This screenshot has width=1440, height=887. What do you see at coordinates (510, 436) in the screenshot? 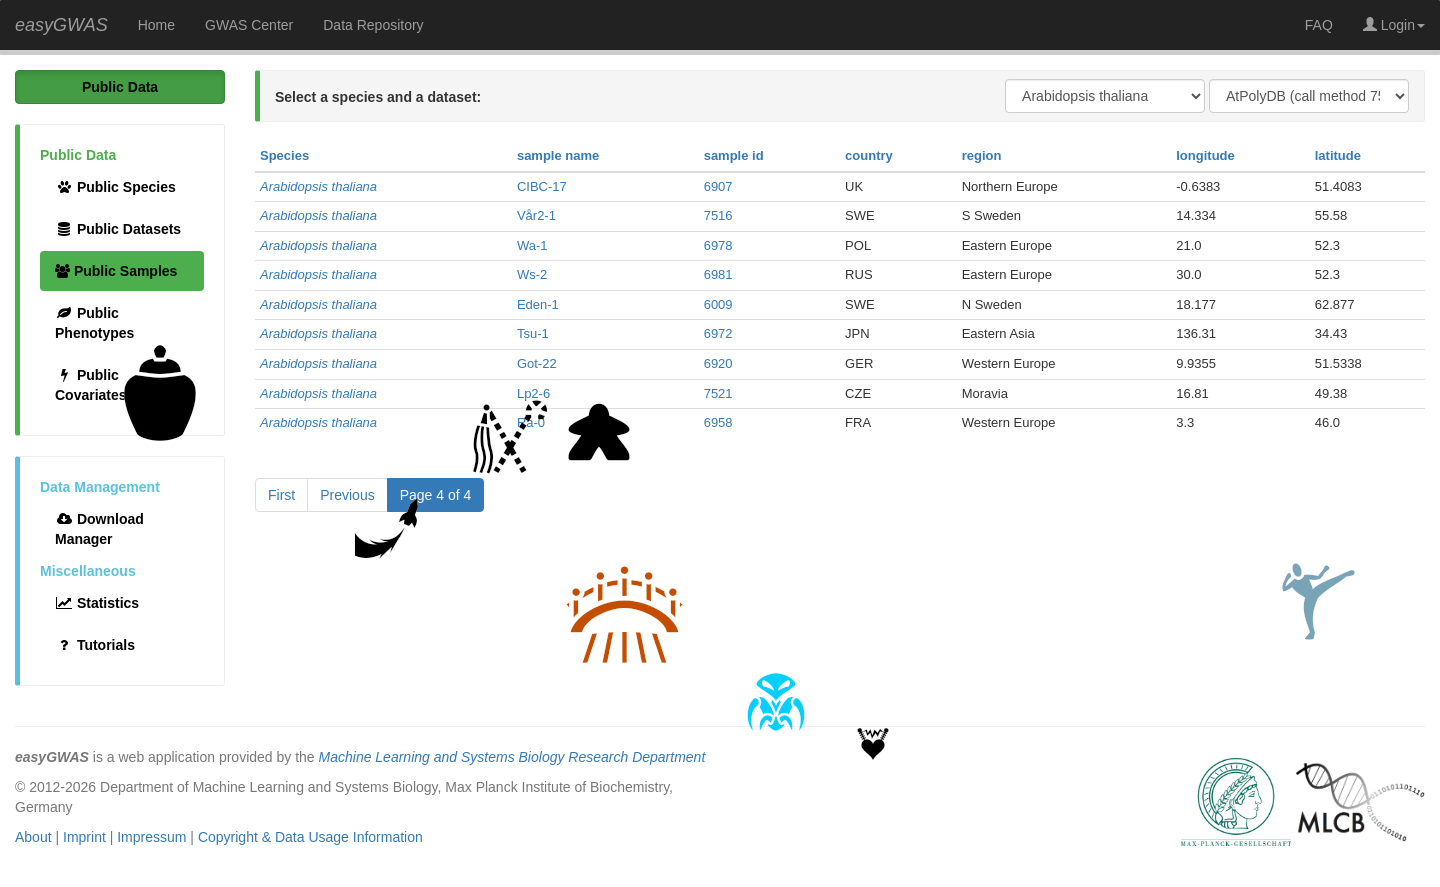
I see `ancient Egyptian royalty or pharaoh symbol` at bounding box center [510, 436].